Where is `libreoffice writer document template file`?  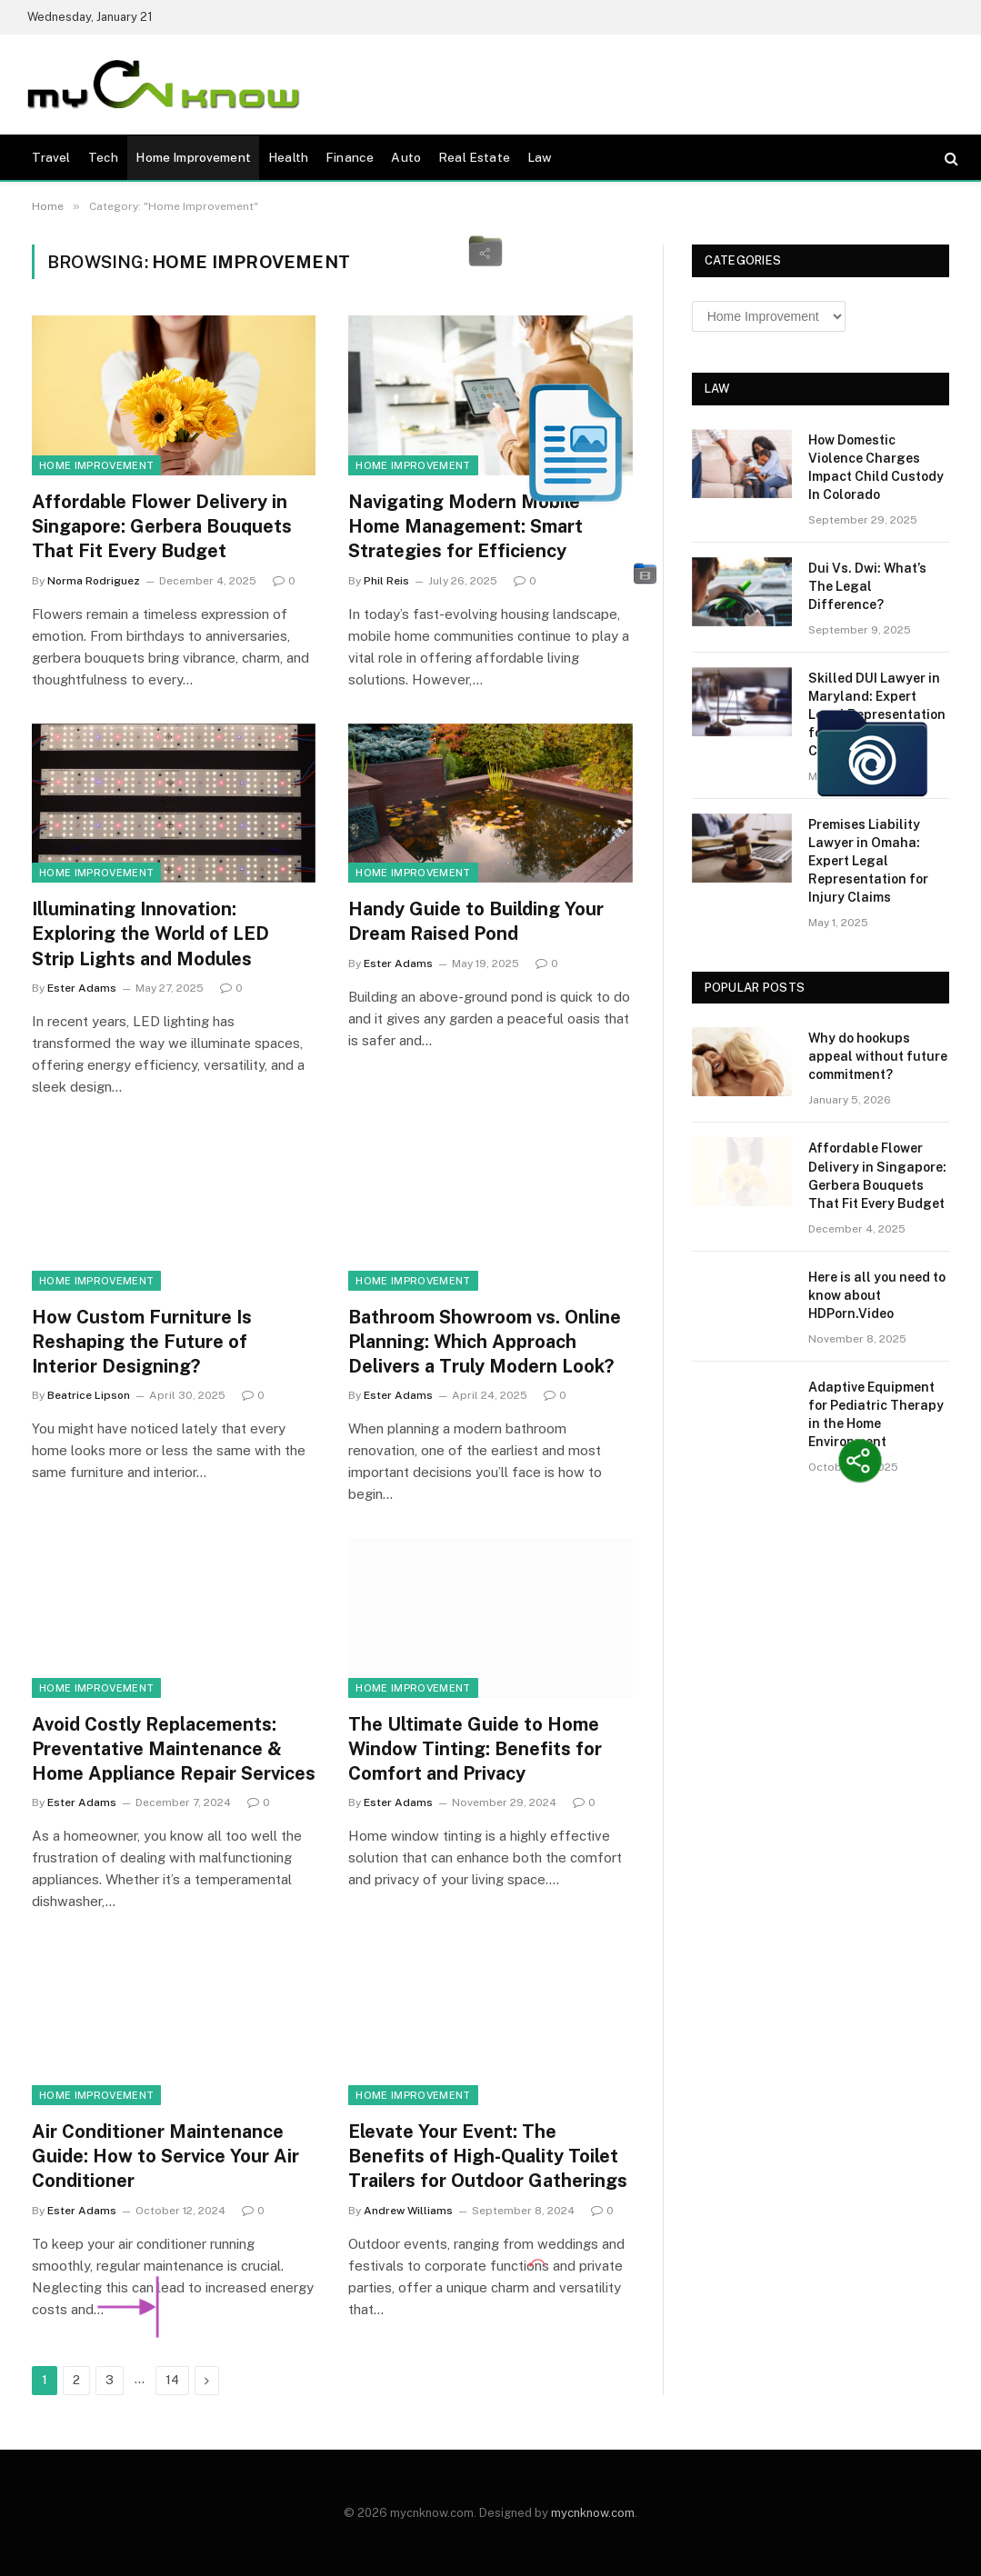
libreoffice writer document template file is located at coordinates (576, 443).